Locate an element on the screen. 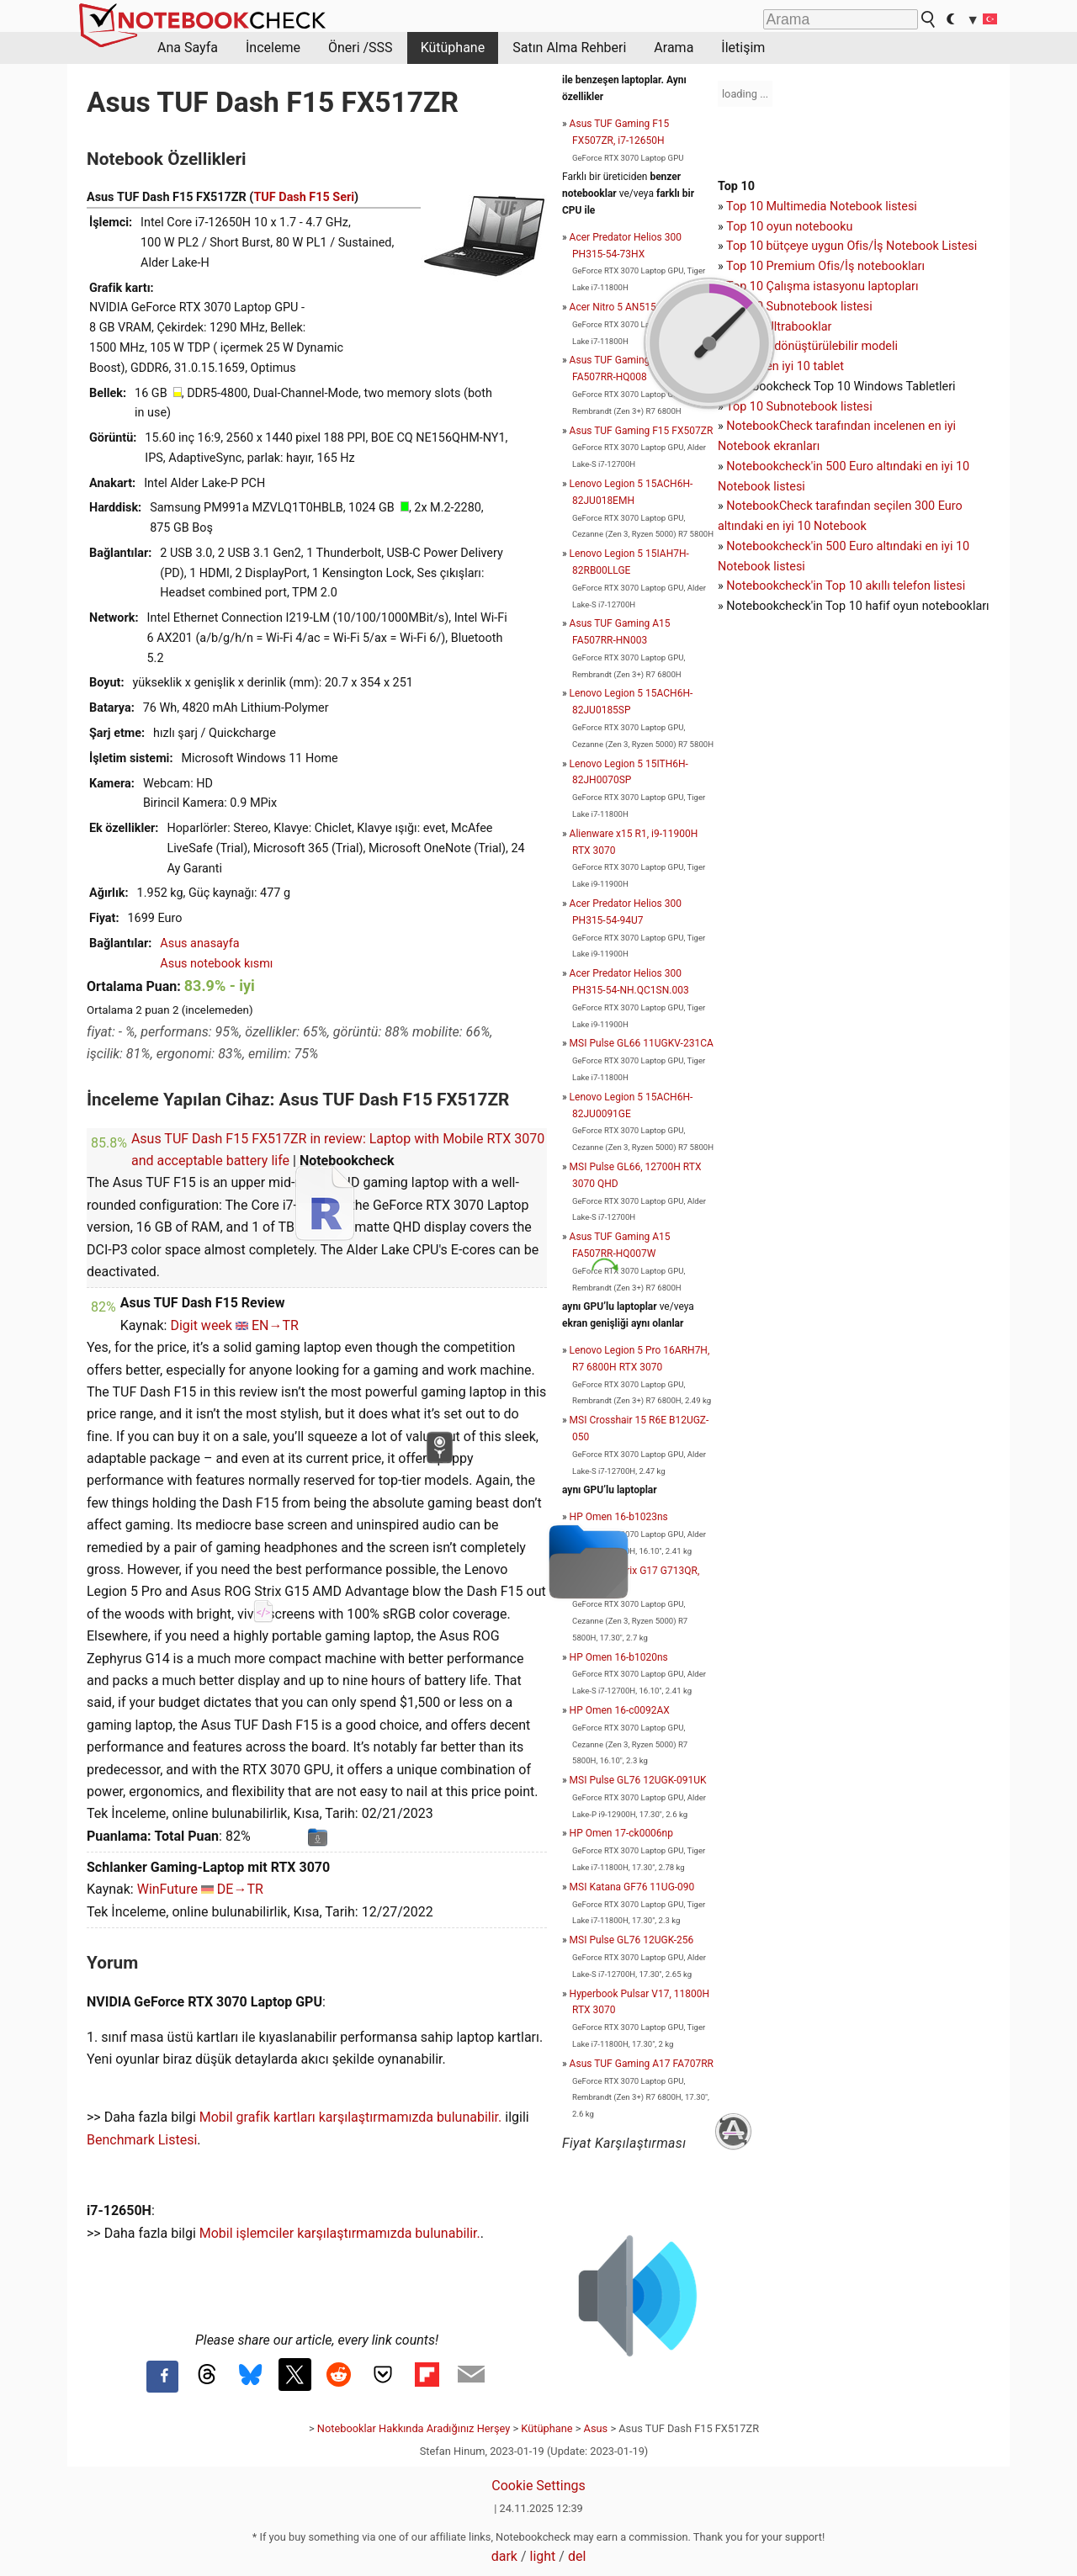  check for available system updates is located at coordinates (733, 2131).